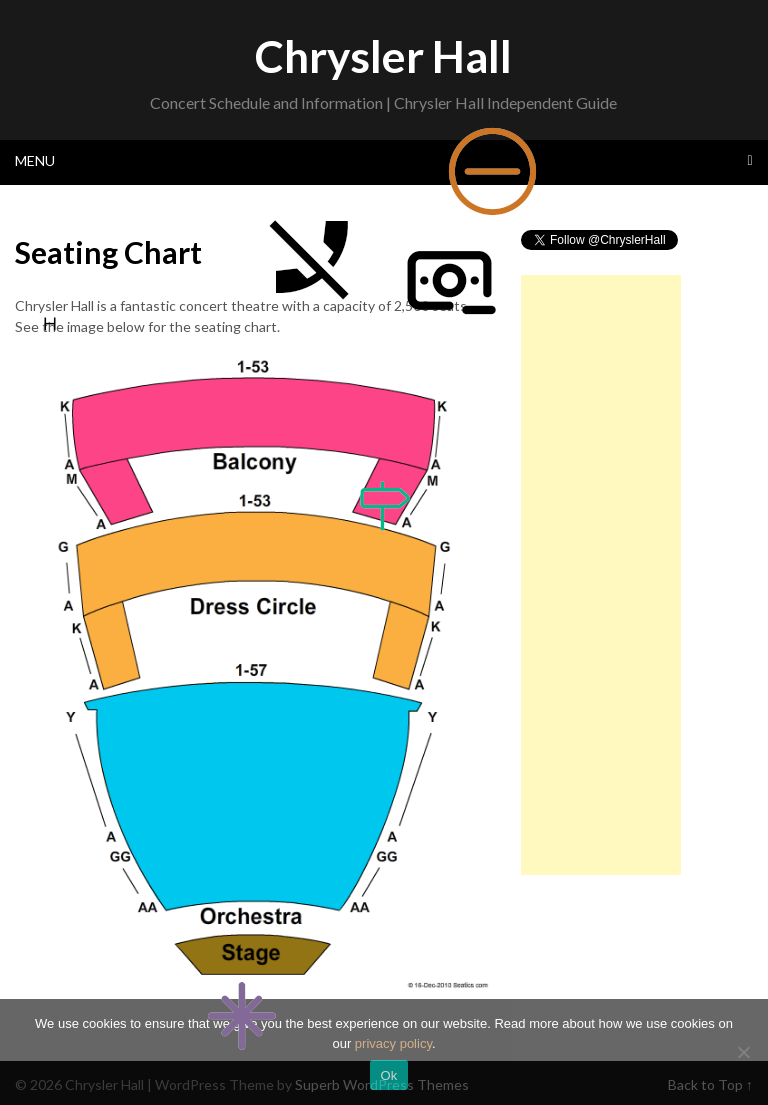 Image resolution: width=768 pixels, height=1105 pixels. What do you see at coordinates (50, 324) in the screenshot?
I see `insert a heading in a text editor` at bounding box center [50, 324].